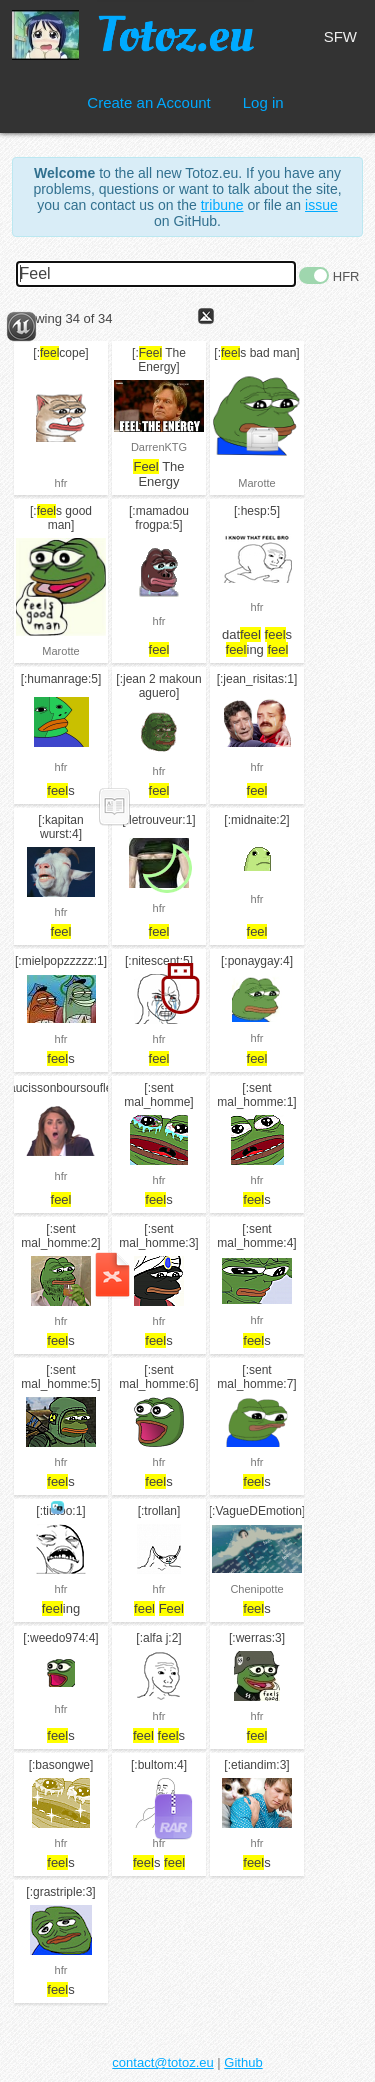 The image size is (375, 2082). I want to click on a compressed RAR archive file, so click(173, 1816).